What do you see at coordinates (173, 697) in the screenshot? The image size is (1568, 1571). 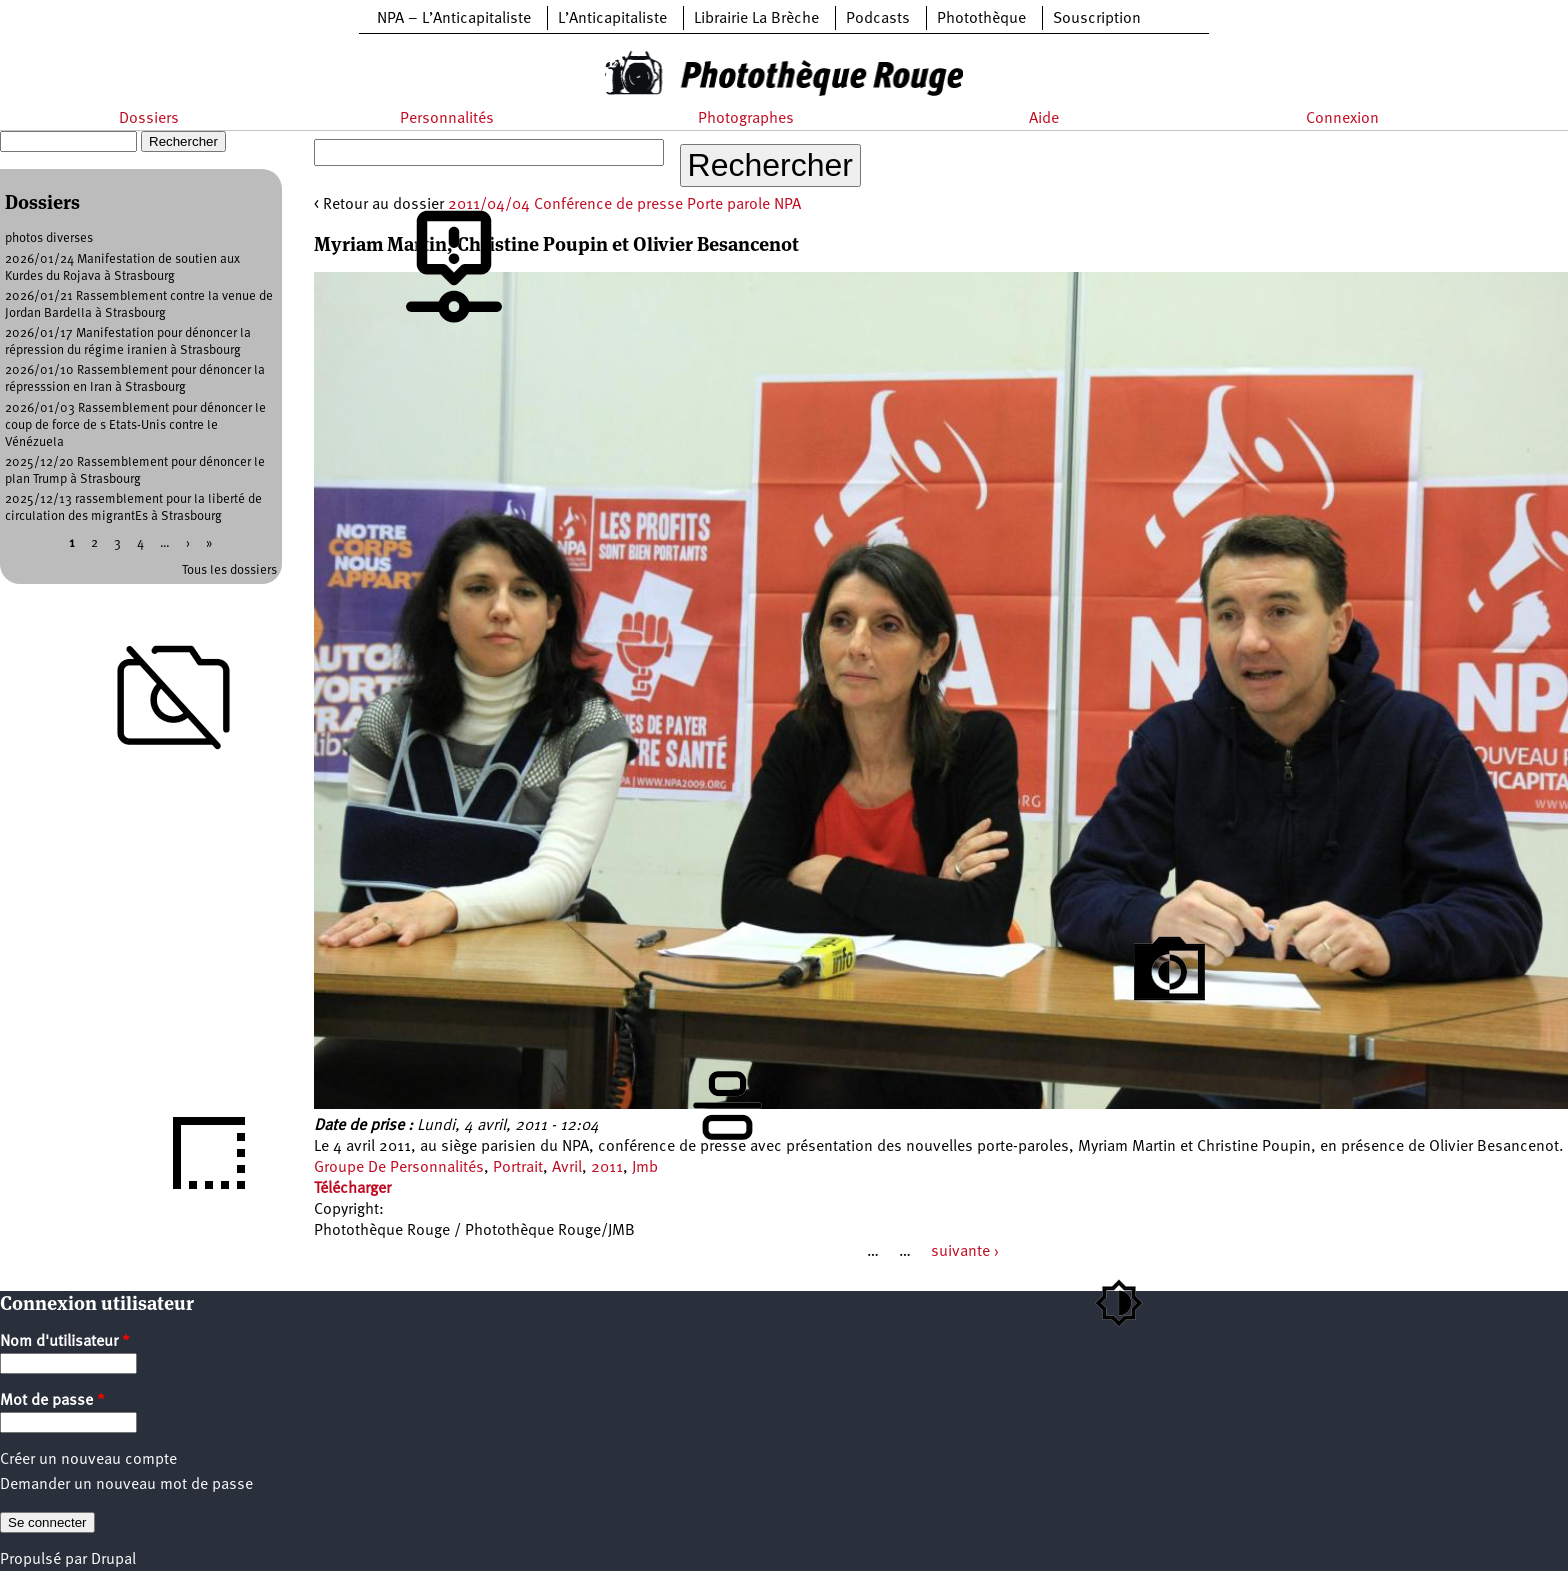 I see `camera access is disabled` at bounding box center [173, 697].